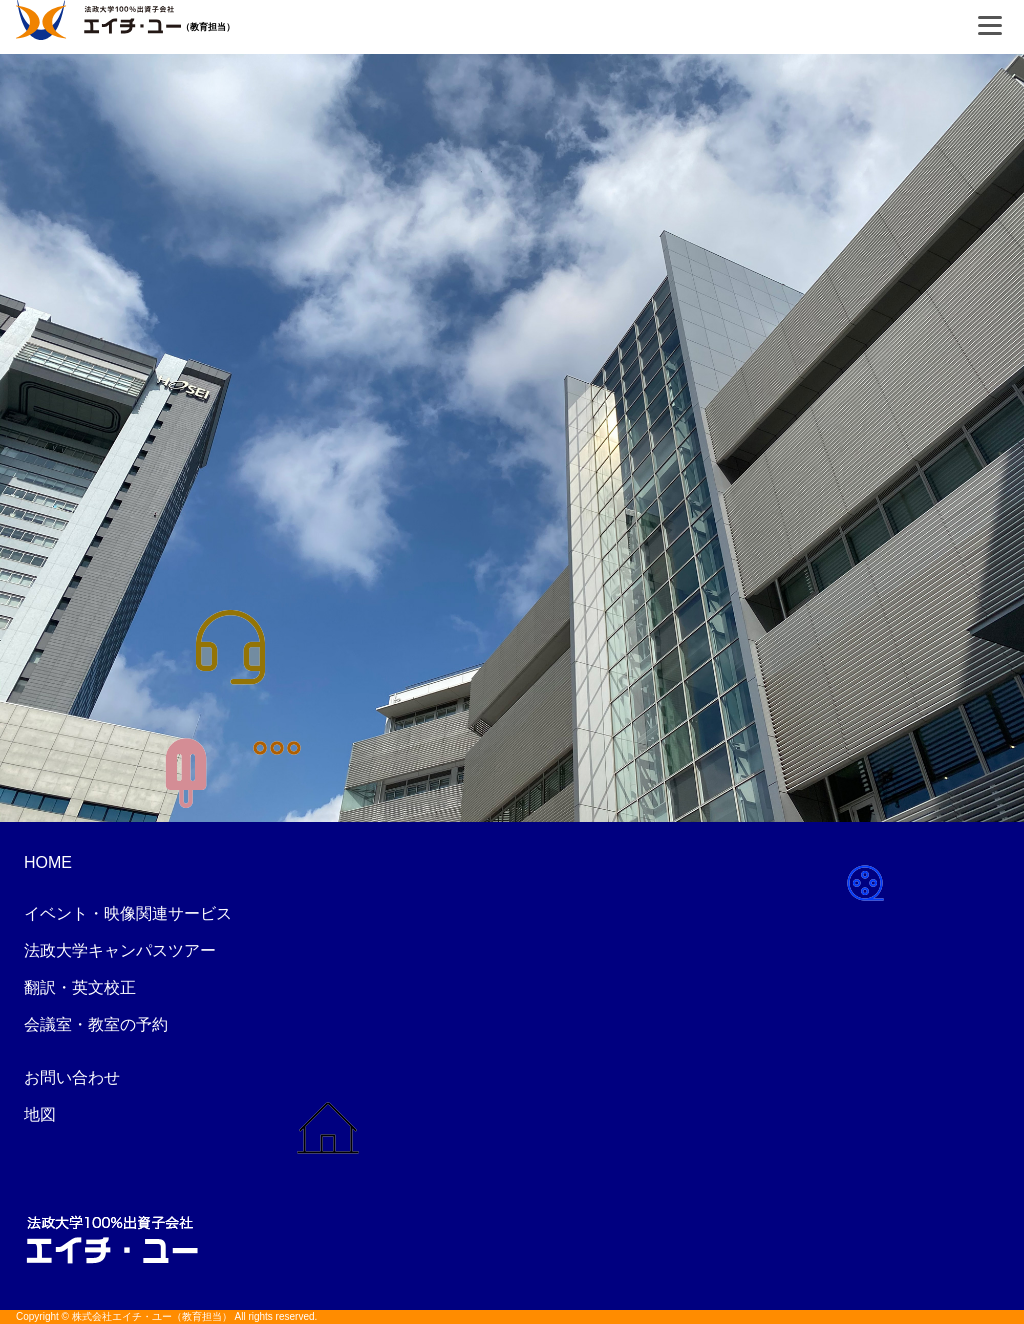 The image size is (1024, 1324). I want to click on access video or movie library, so click(865, 883).